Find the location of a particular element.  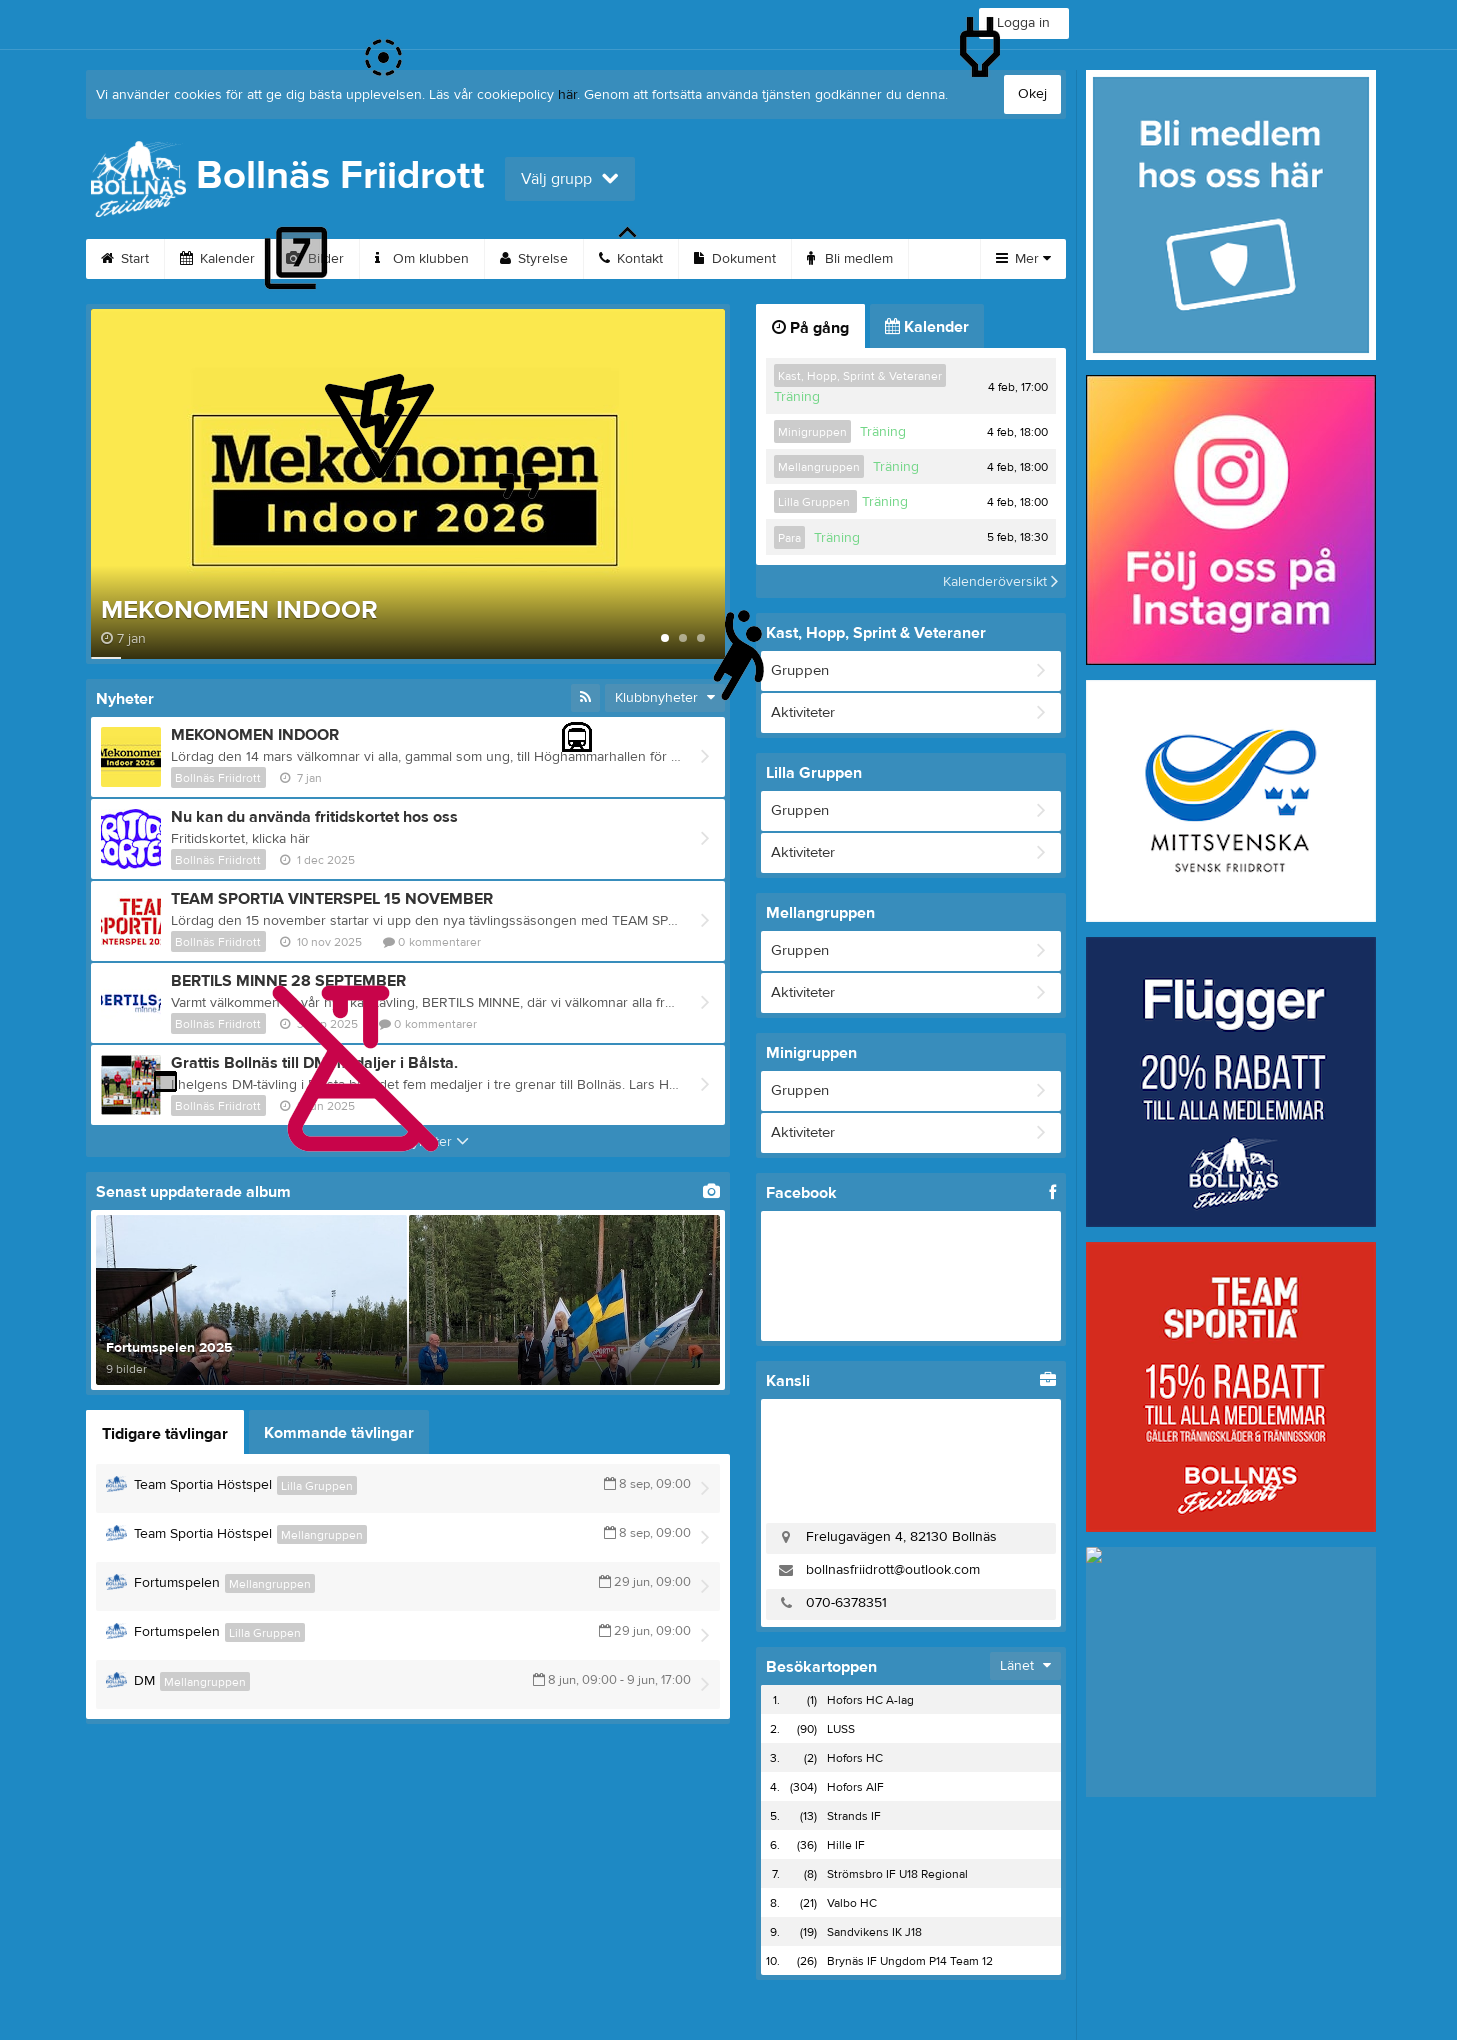

apply tilt-shift blur effect to photo is located at coordinates (383, 57).